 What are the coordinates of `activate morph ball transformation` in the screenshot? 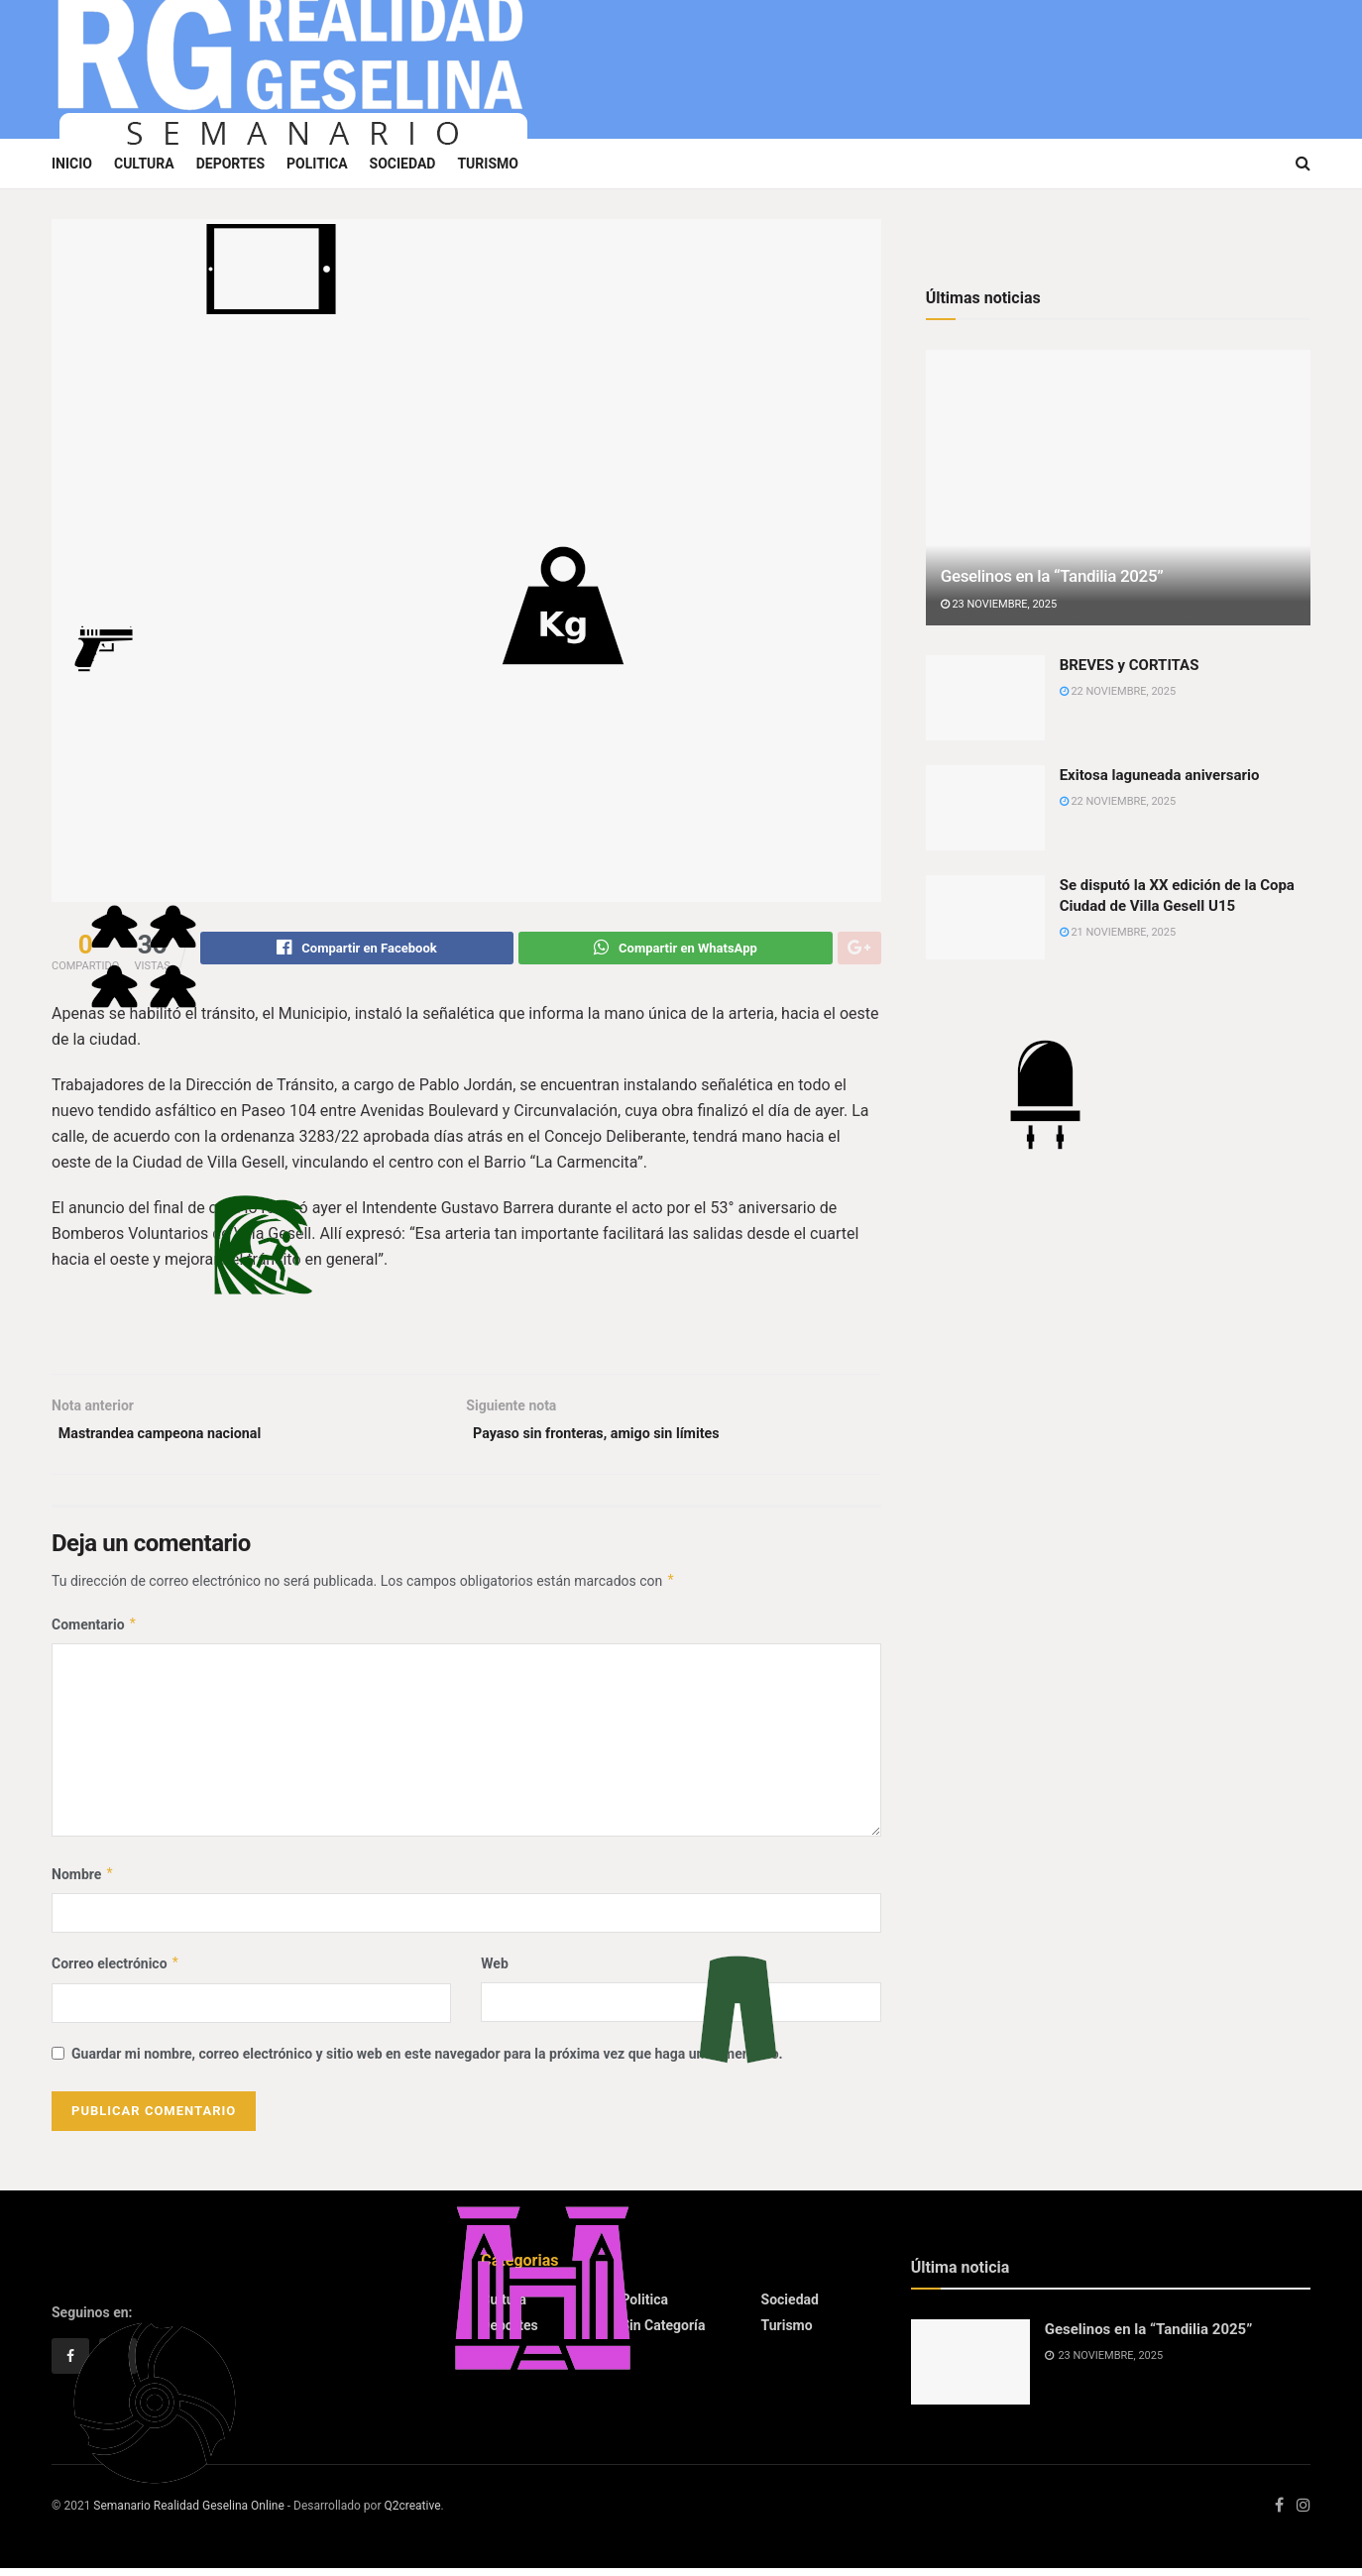 It's located at (155, 2403).